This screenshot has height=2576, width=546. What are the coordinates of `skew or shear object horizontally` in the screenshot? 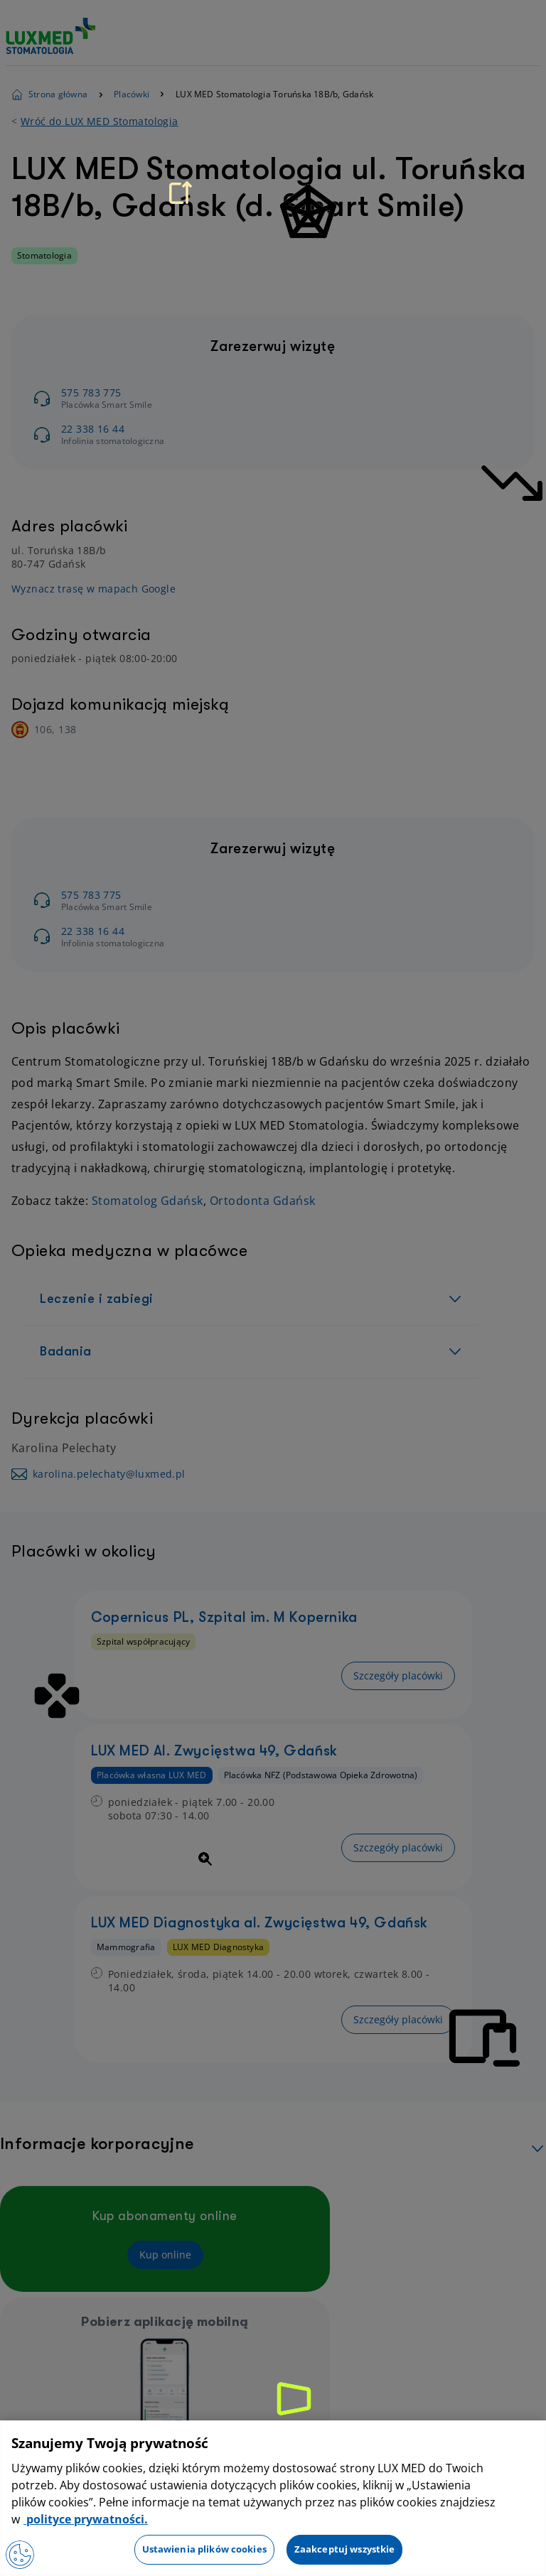 It's located at (294, 2398).